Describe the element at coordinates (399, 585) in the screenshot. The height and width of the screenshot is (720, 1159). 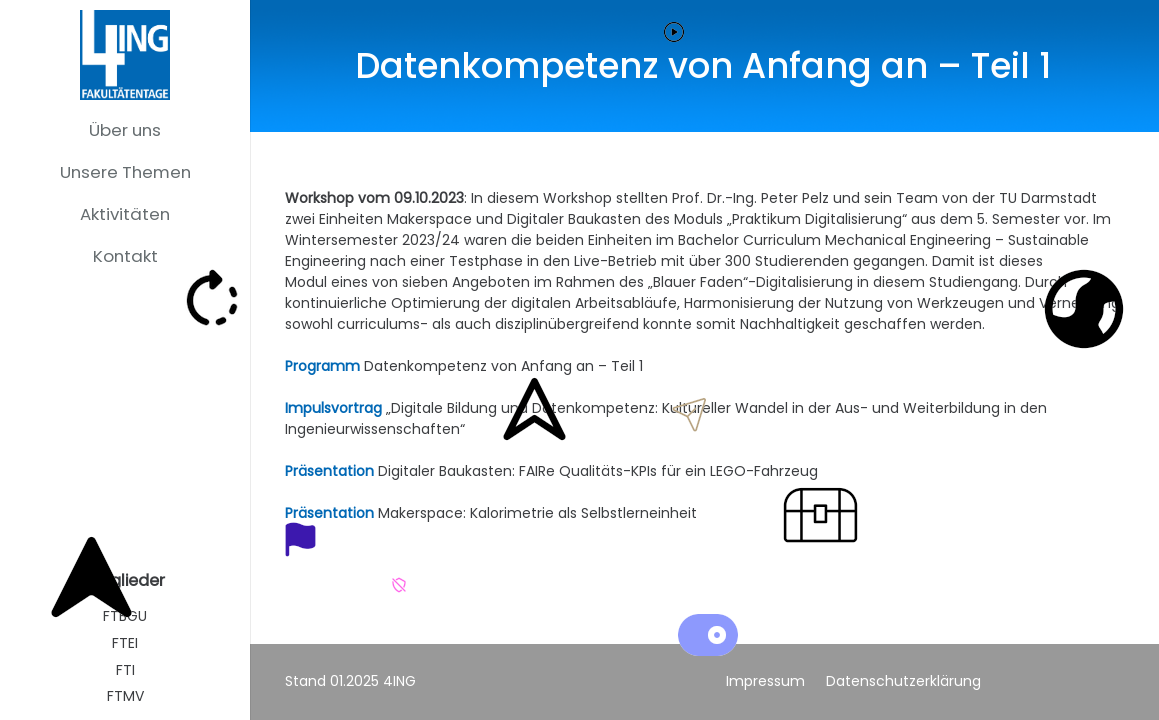
I see `disable security protection` at that location.